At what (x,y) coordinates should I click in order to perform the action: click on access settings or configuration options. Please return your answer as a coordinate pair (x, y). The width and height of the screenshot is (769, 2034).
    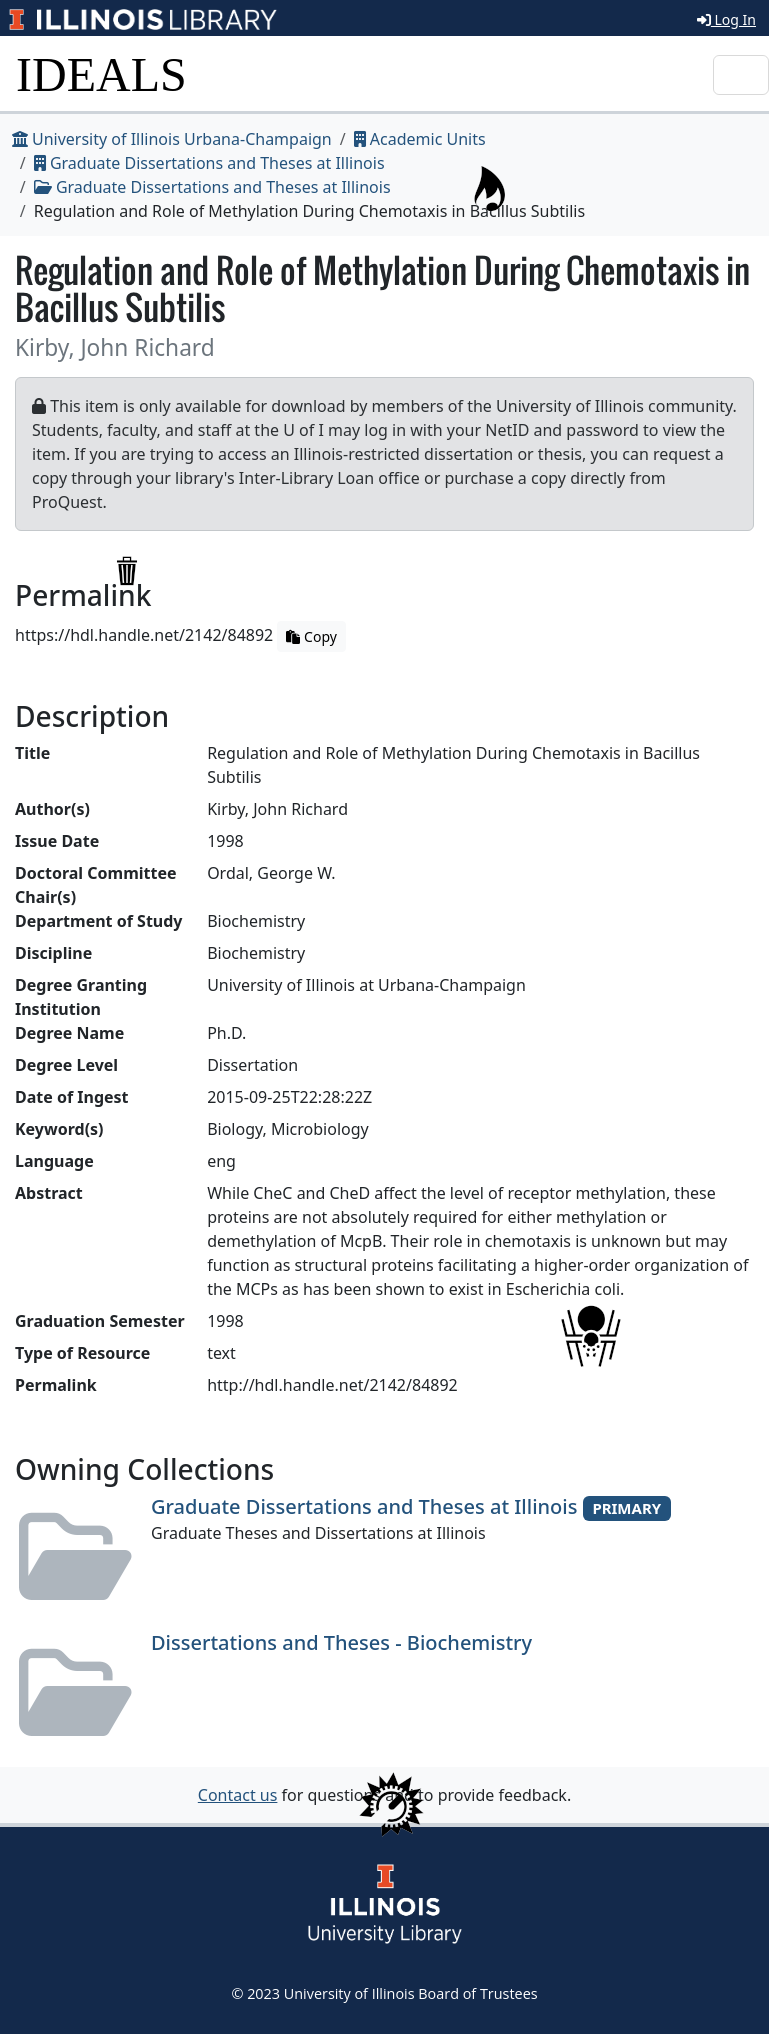
    Looking at the image, I should click on (391, 1804).